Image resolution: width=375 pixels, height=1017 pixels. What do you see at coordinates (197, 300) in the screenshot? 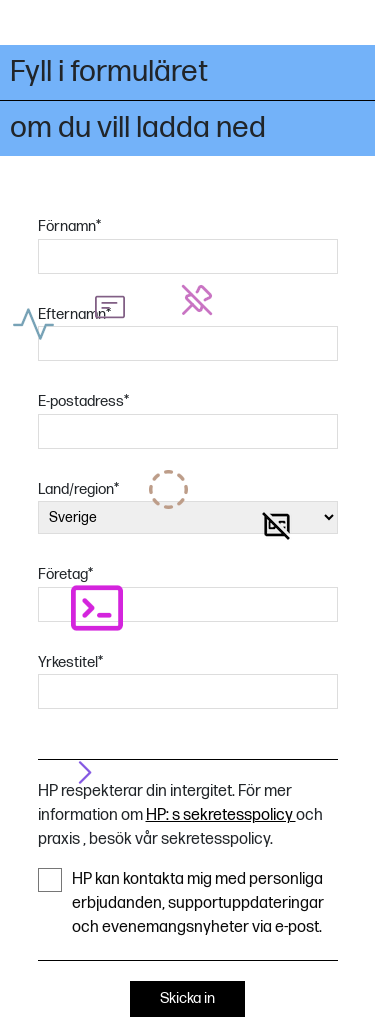
I see `unpin an item from your saved list` at bounding box center [197, 300].